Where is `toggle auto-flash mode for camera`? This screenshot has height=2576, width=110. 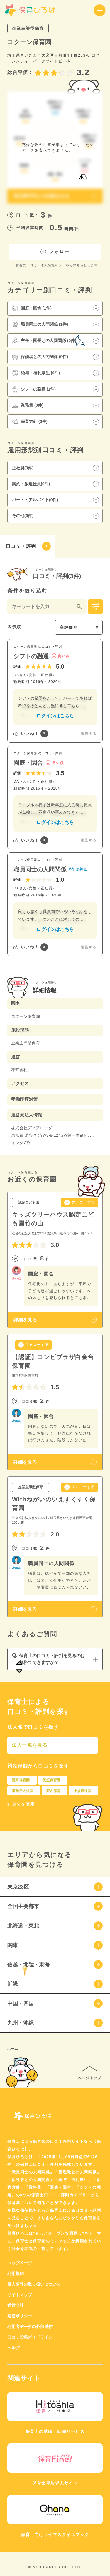 toggle auto-flash mode for camera is located at coordinates (79, 341).